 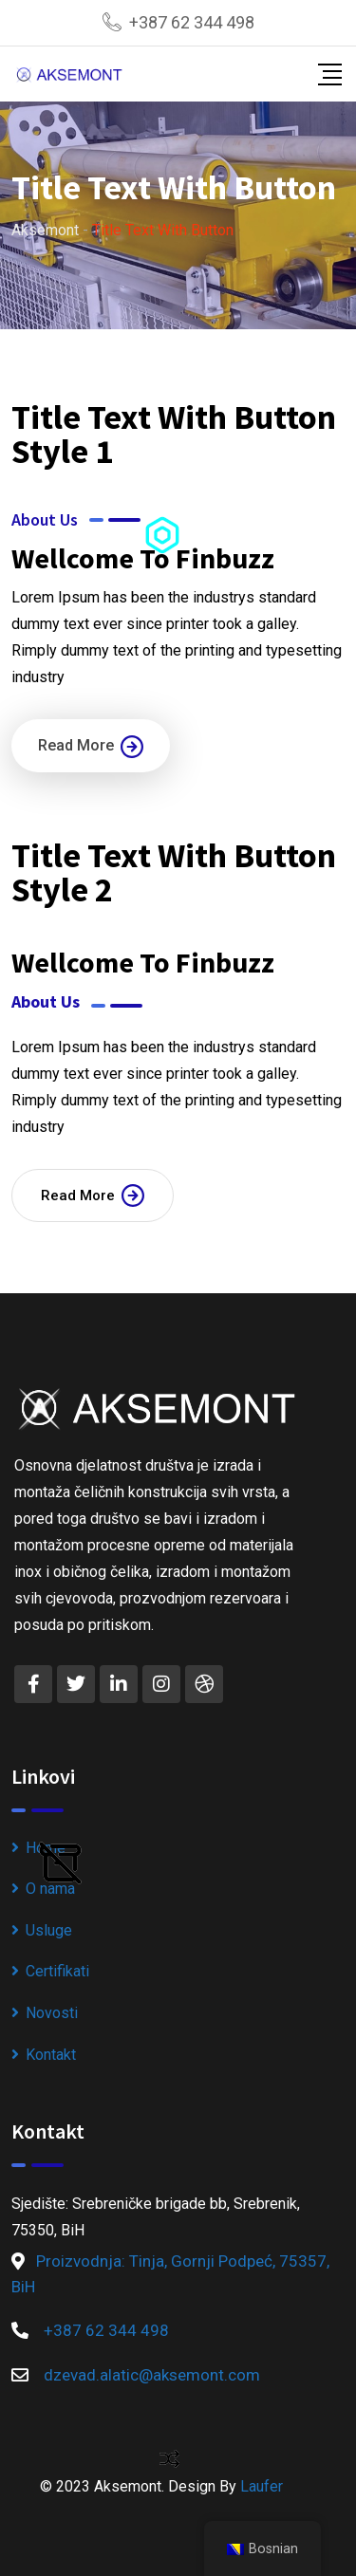 I want to click on shuffle or randomize playback order, so click(x=169, y=2458).